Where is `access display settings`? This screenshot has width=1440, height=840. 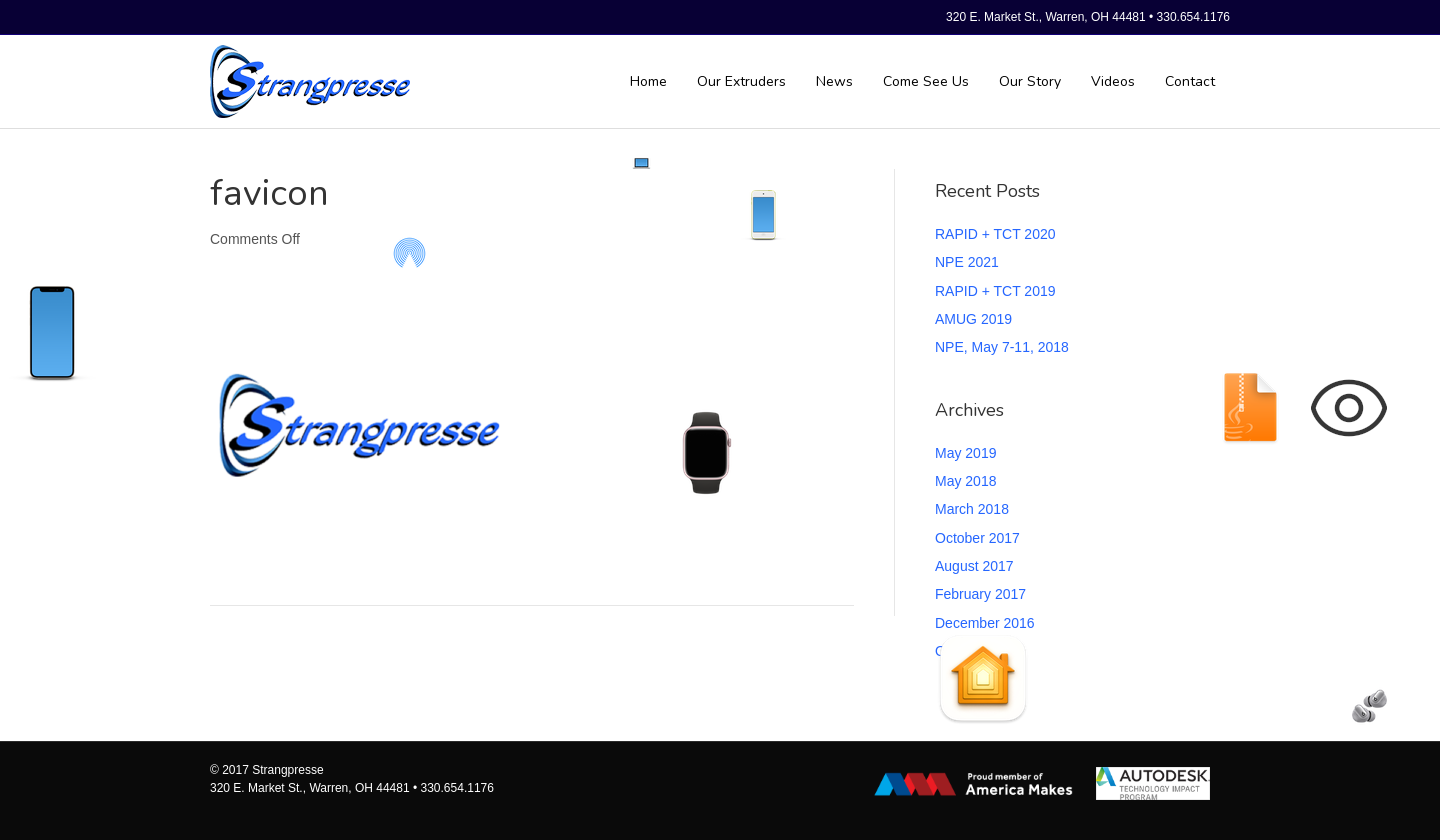
access display settings is located at coordinates (1349, 408).